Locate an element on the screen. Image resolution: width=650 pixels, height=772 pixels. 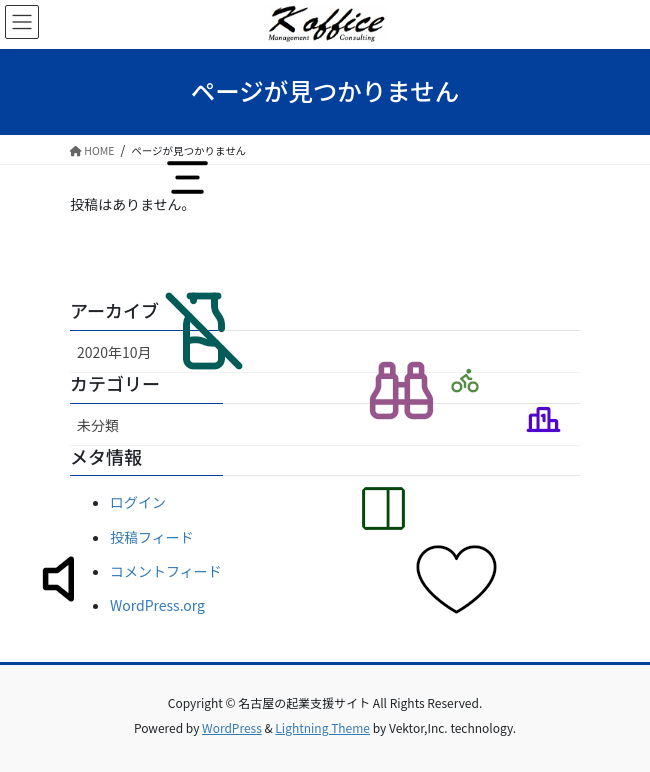
adjust volume settings is located at coordinates (74, 579).